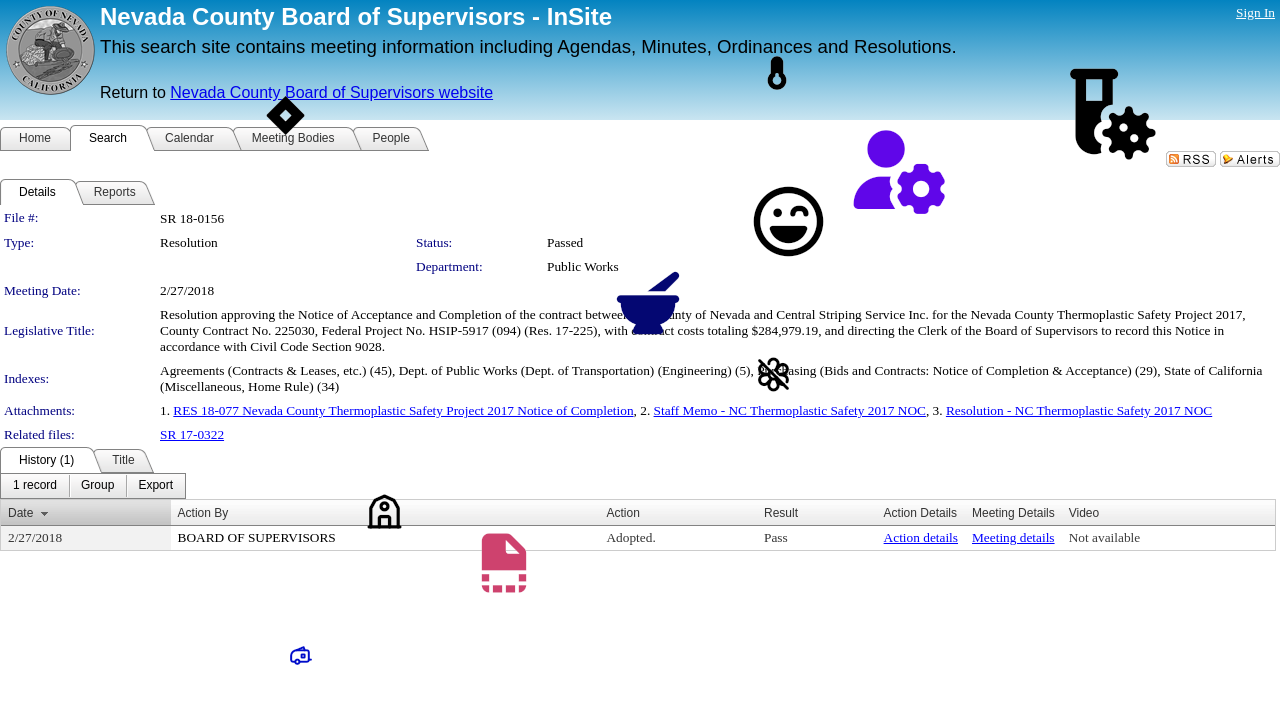 The image size is (1280, 720). I want to click on indicates low temperature reading, so click(777, 73).